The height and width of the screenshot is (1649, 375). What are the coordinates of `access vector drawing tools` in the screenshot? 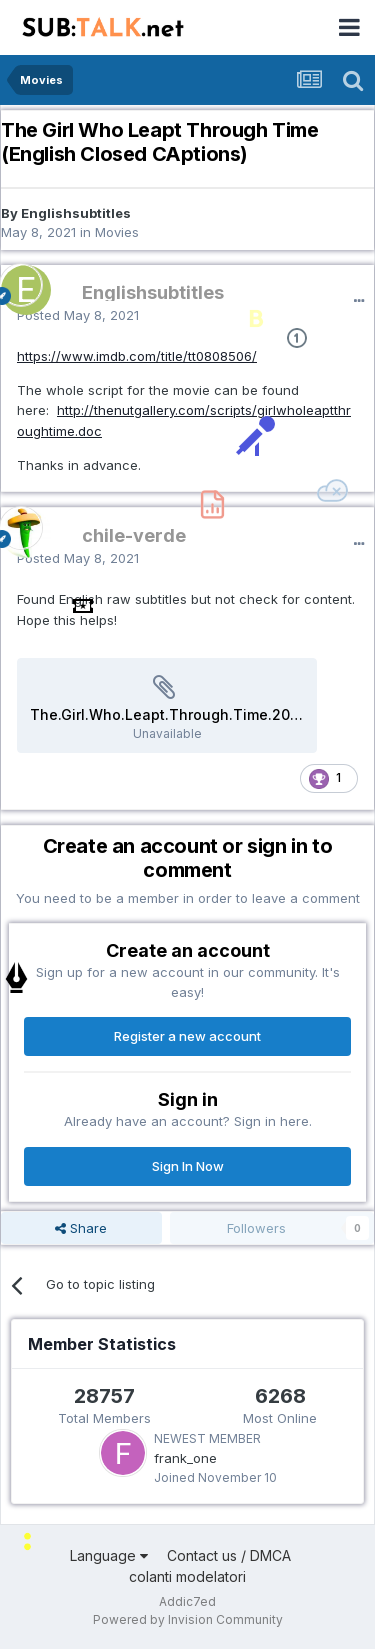 It's located at (16, 977).